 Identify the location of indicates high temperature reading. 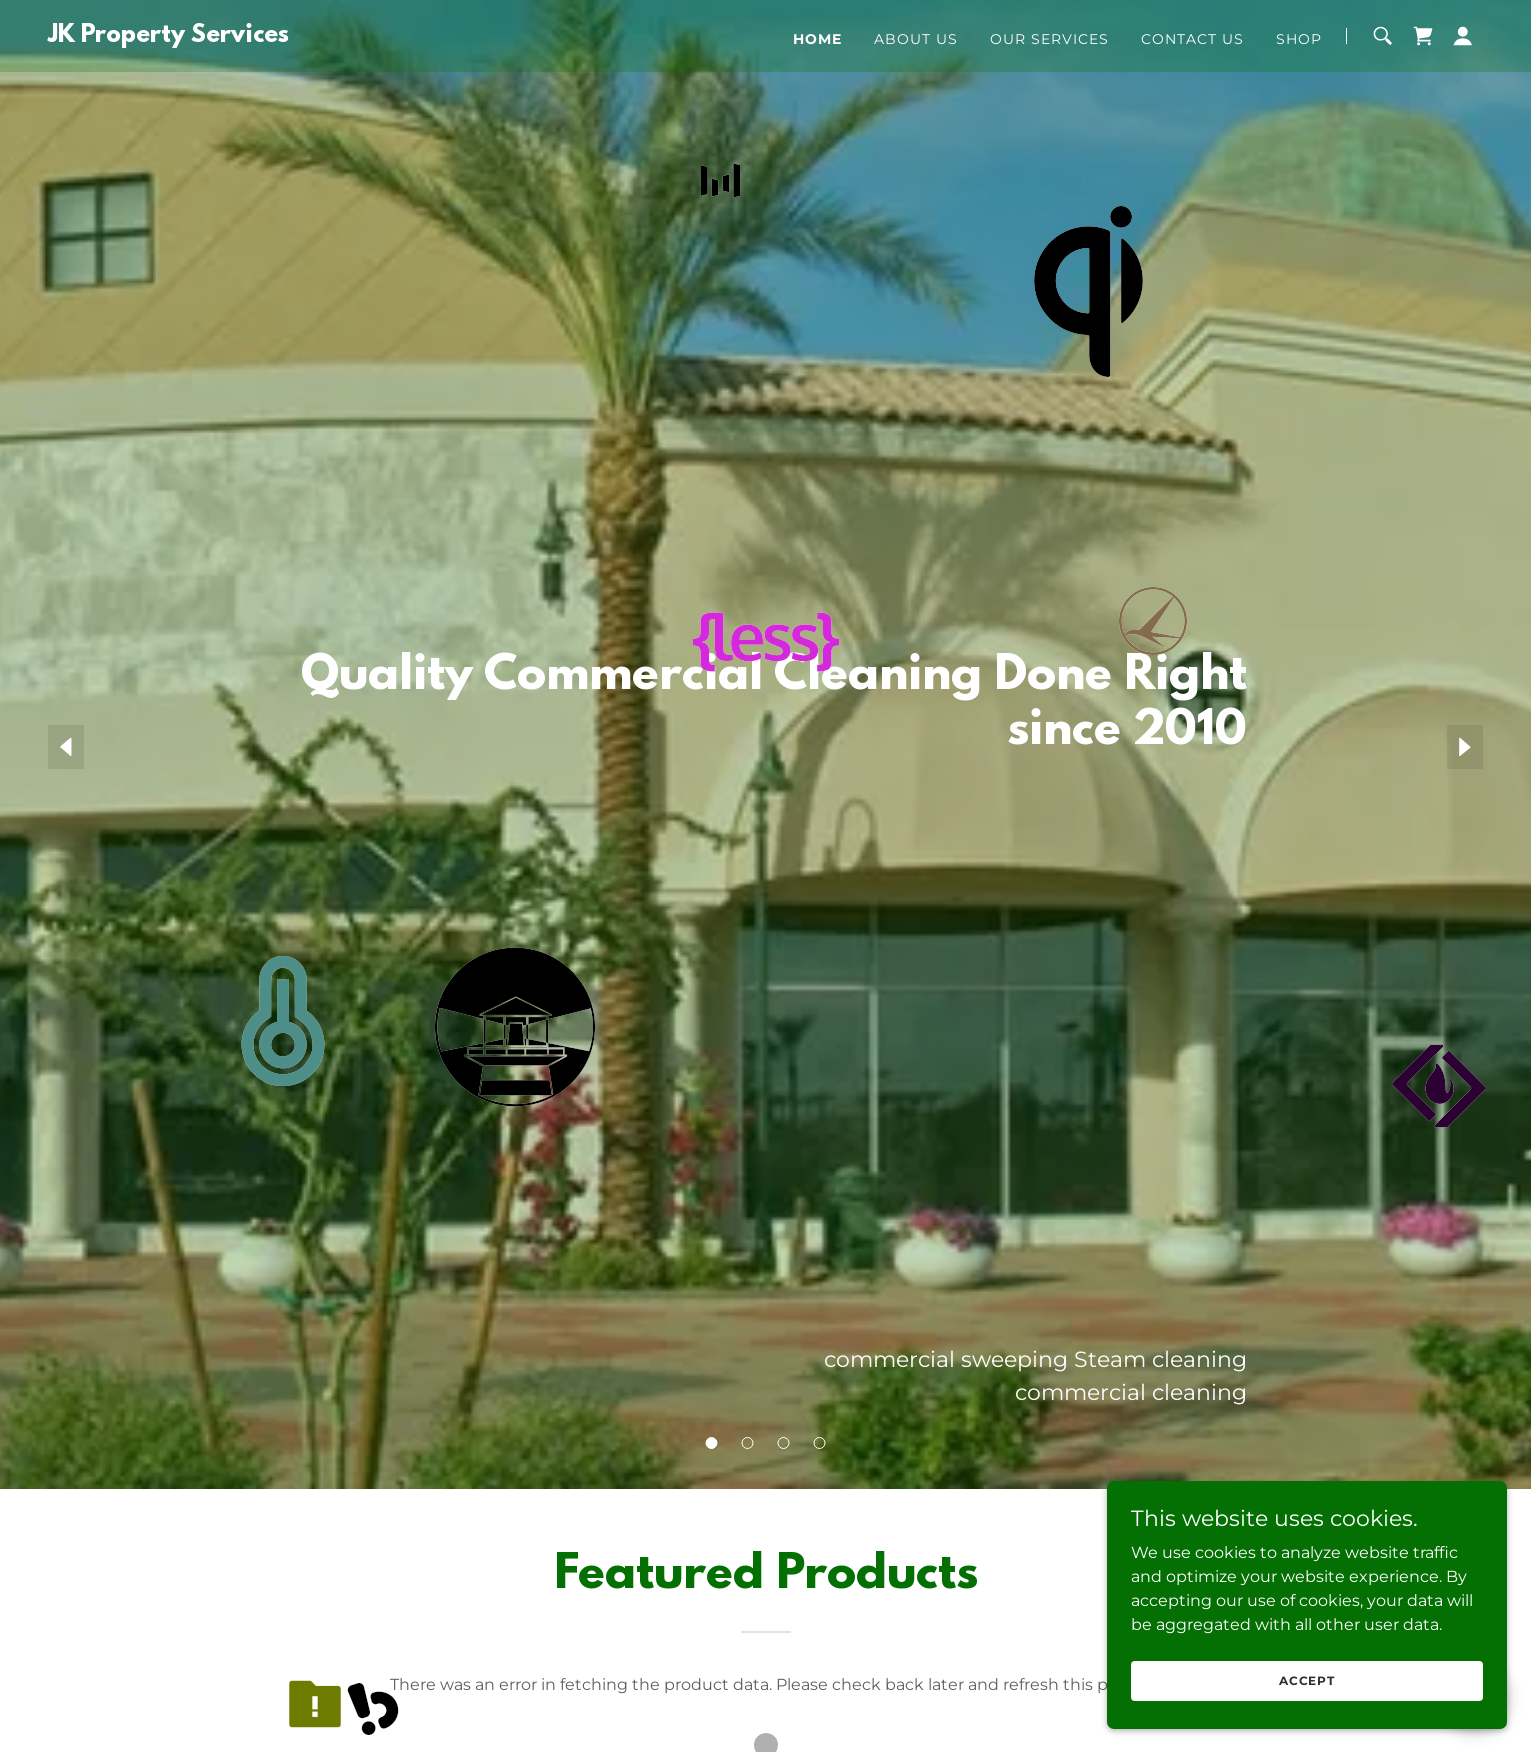
(283, 1021).